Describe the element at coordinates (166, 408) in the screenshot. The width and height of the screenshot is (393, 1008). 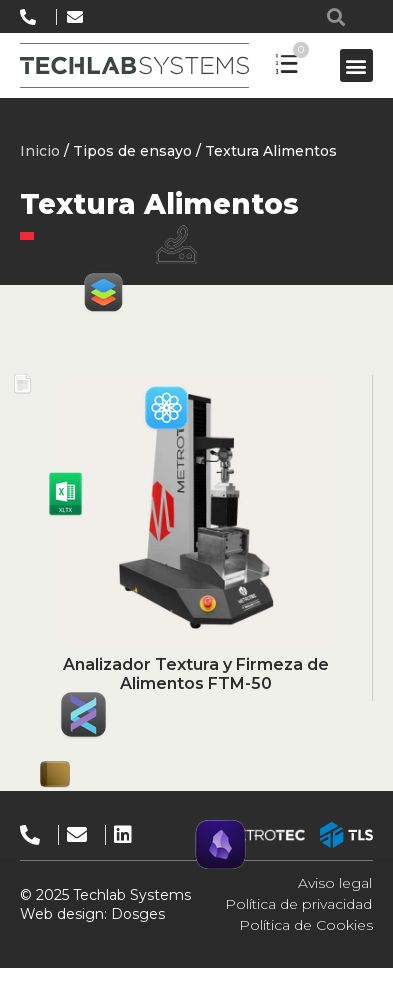
I see `open desktop wallpaper settings` at that location.